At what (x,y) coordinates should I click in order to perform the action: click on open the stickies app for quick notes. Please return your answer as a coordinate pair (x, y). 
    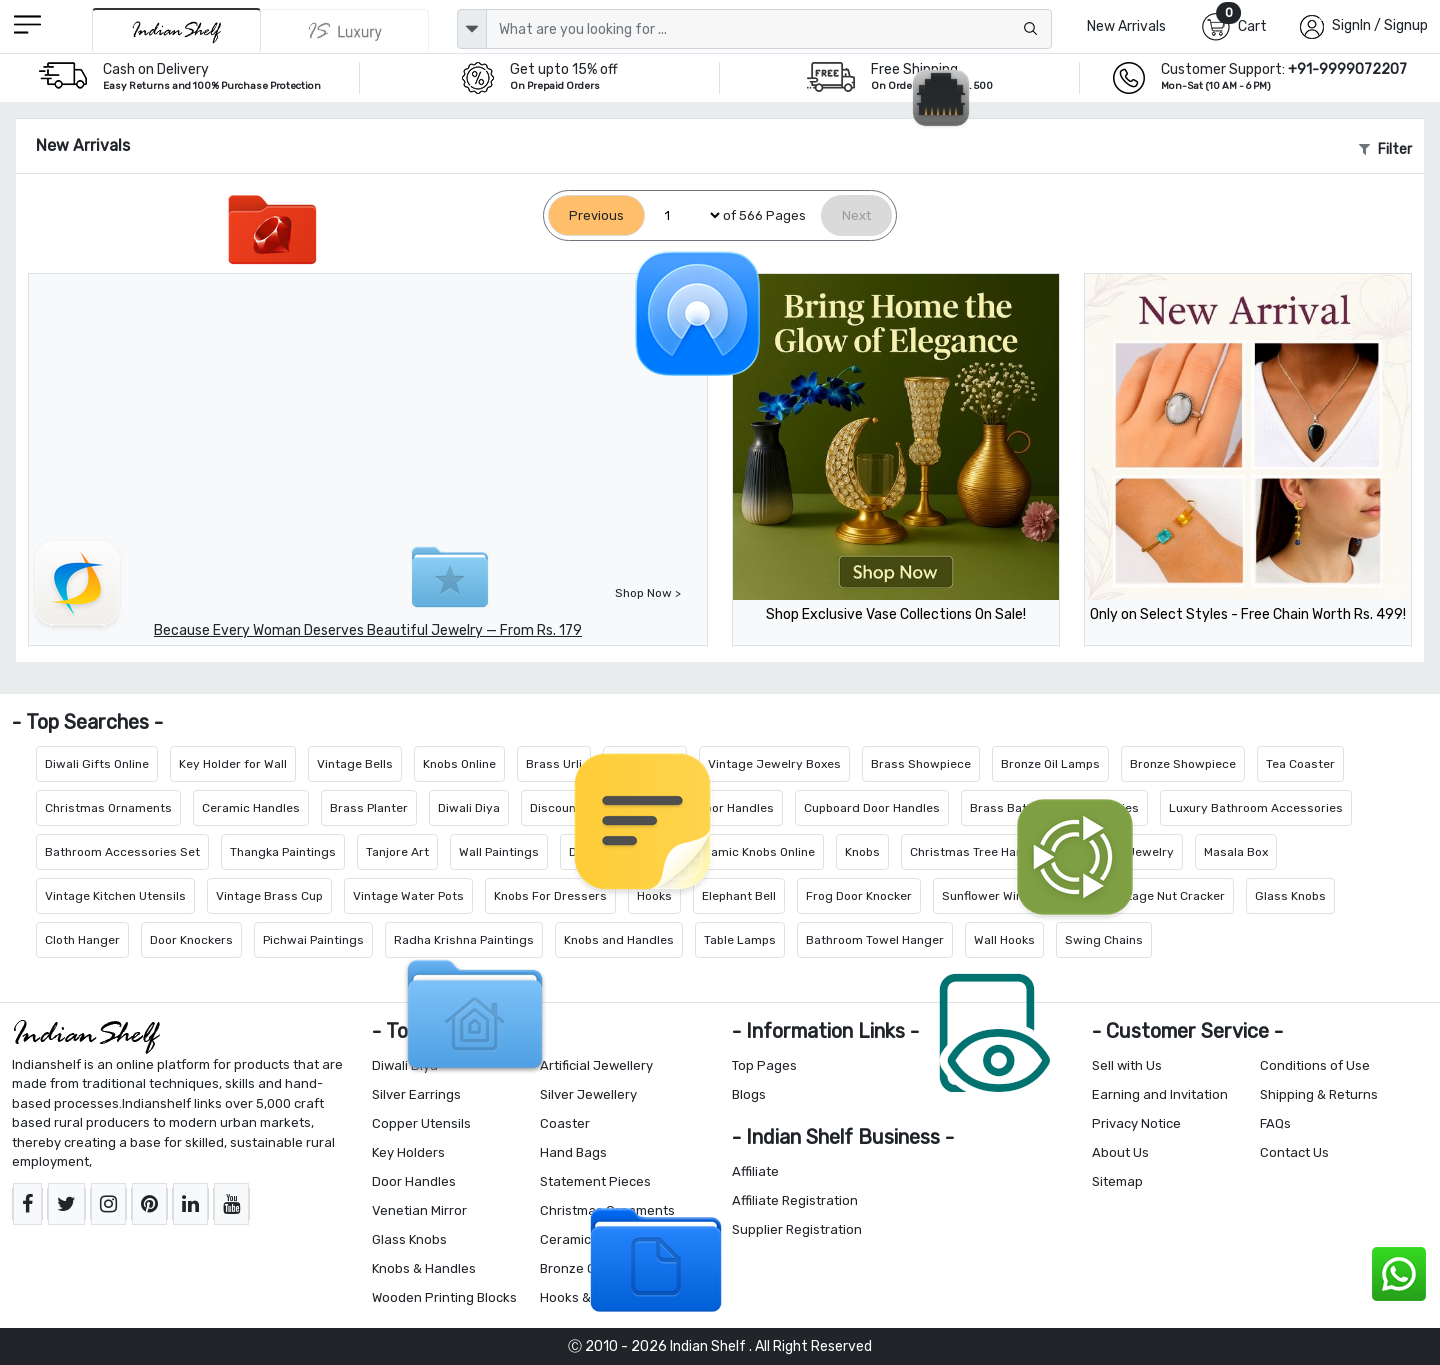
    Looking at the image, I should click on (642, 821).